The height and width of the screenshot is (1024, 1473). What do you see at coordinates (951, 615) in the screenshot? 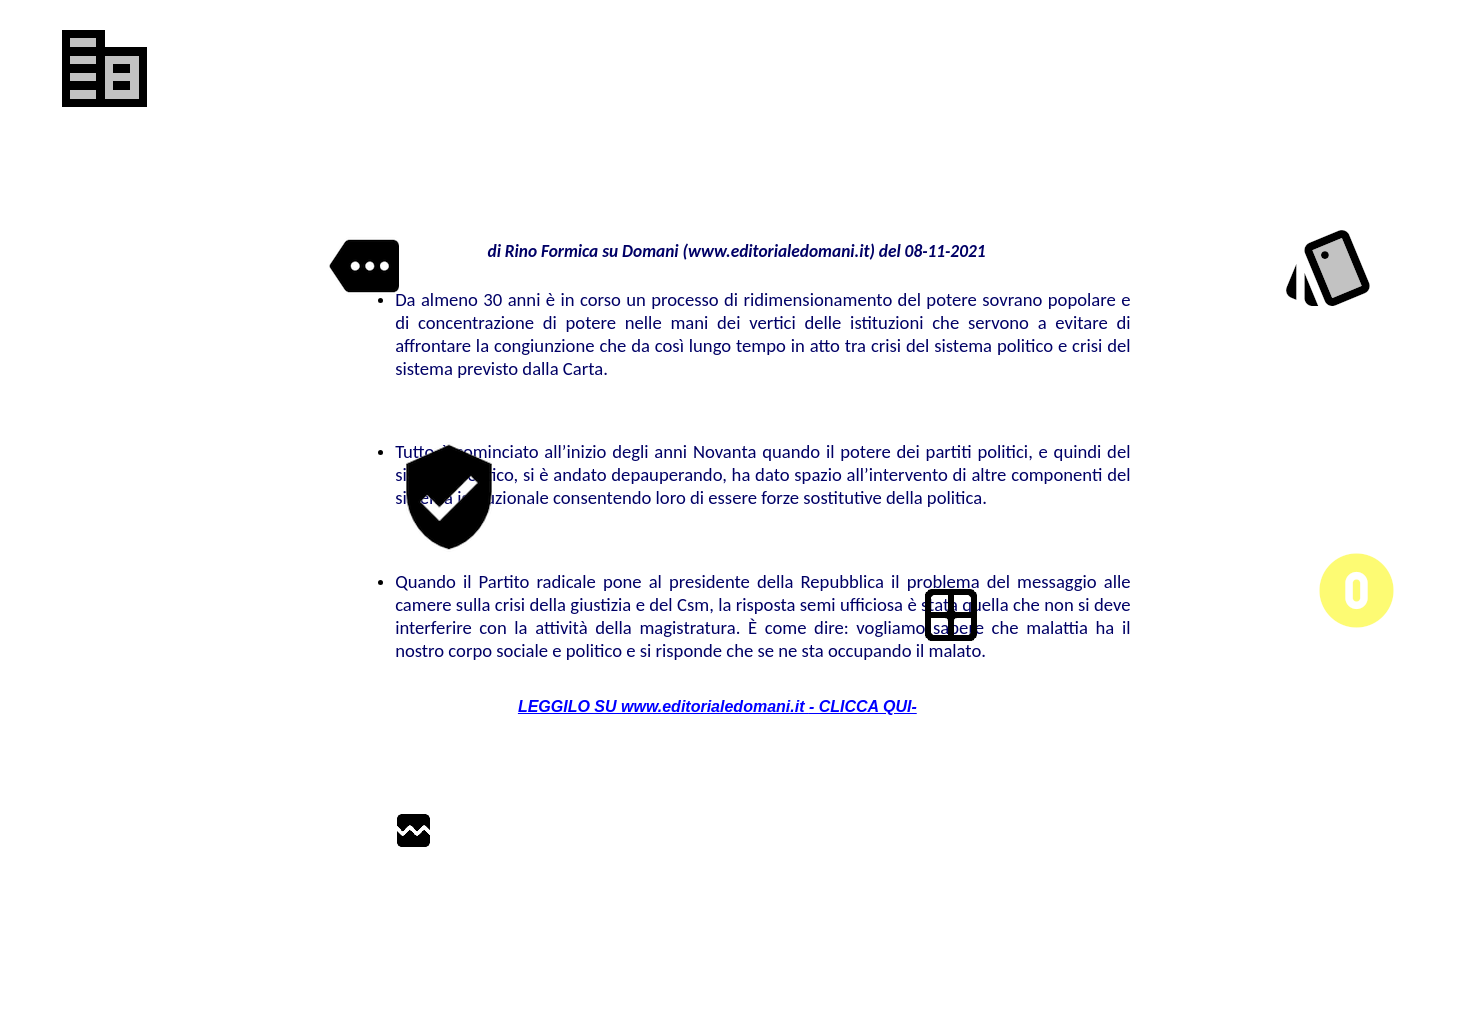
I see `apply borders to all cells in a table or grid` at bounding box center [951, 615].